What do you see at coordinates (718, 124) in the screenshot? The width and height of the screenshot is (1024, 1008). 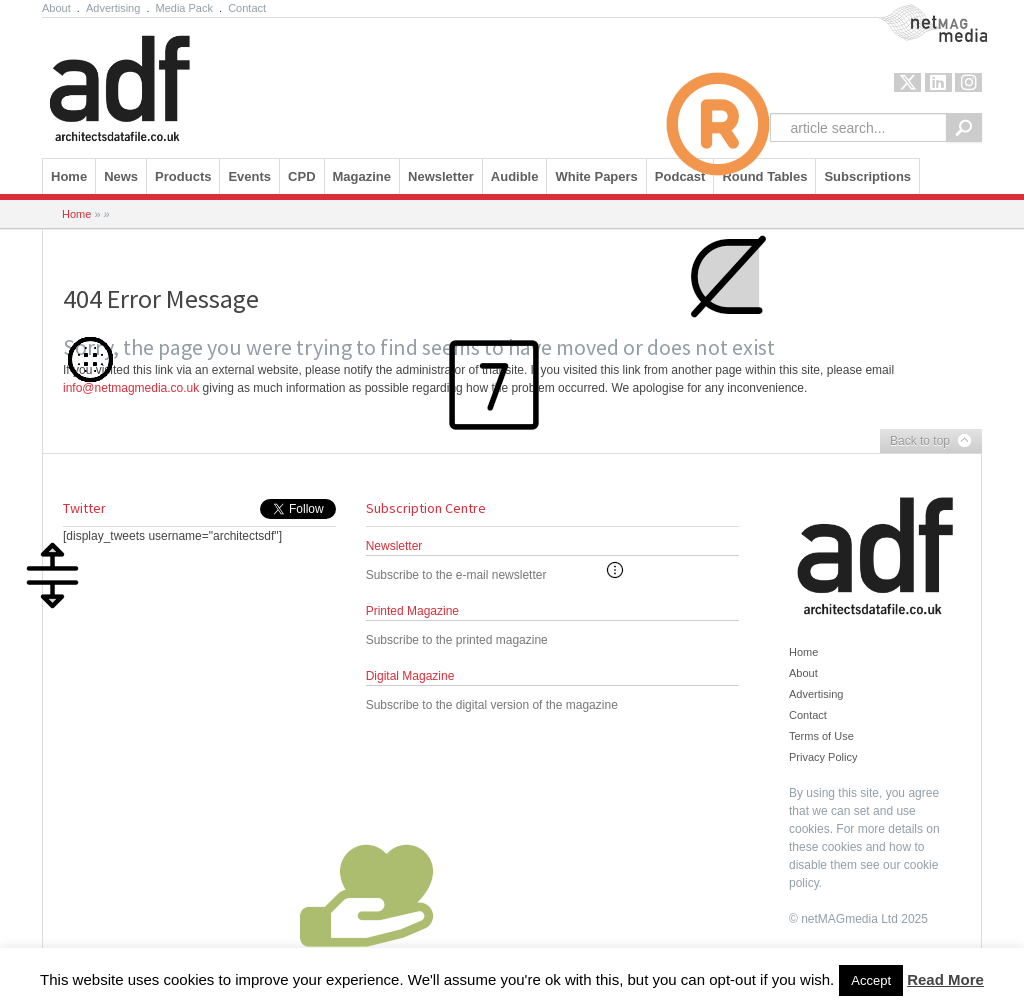 I see `indicates registered trademark status` at bounding box center [718, 124].